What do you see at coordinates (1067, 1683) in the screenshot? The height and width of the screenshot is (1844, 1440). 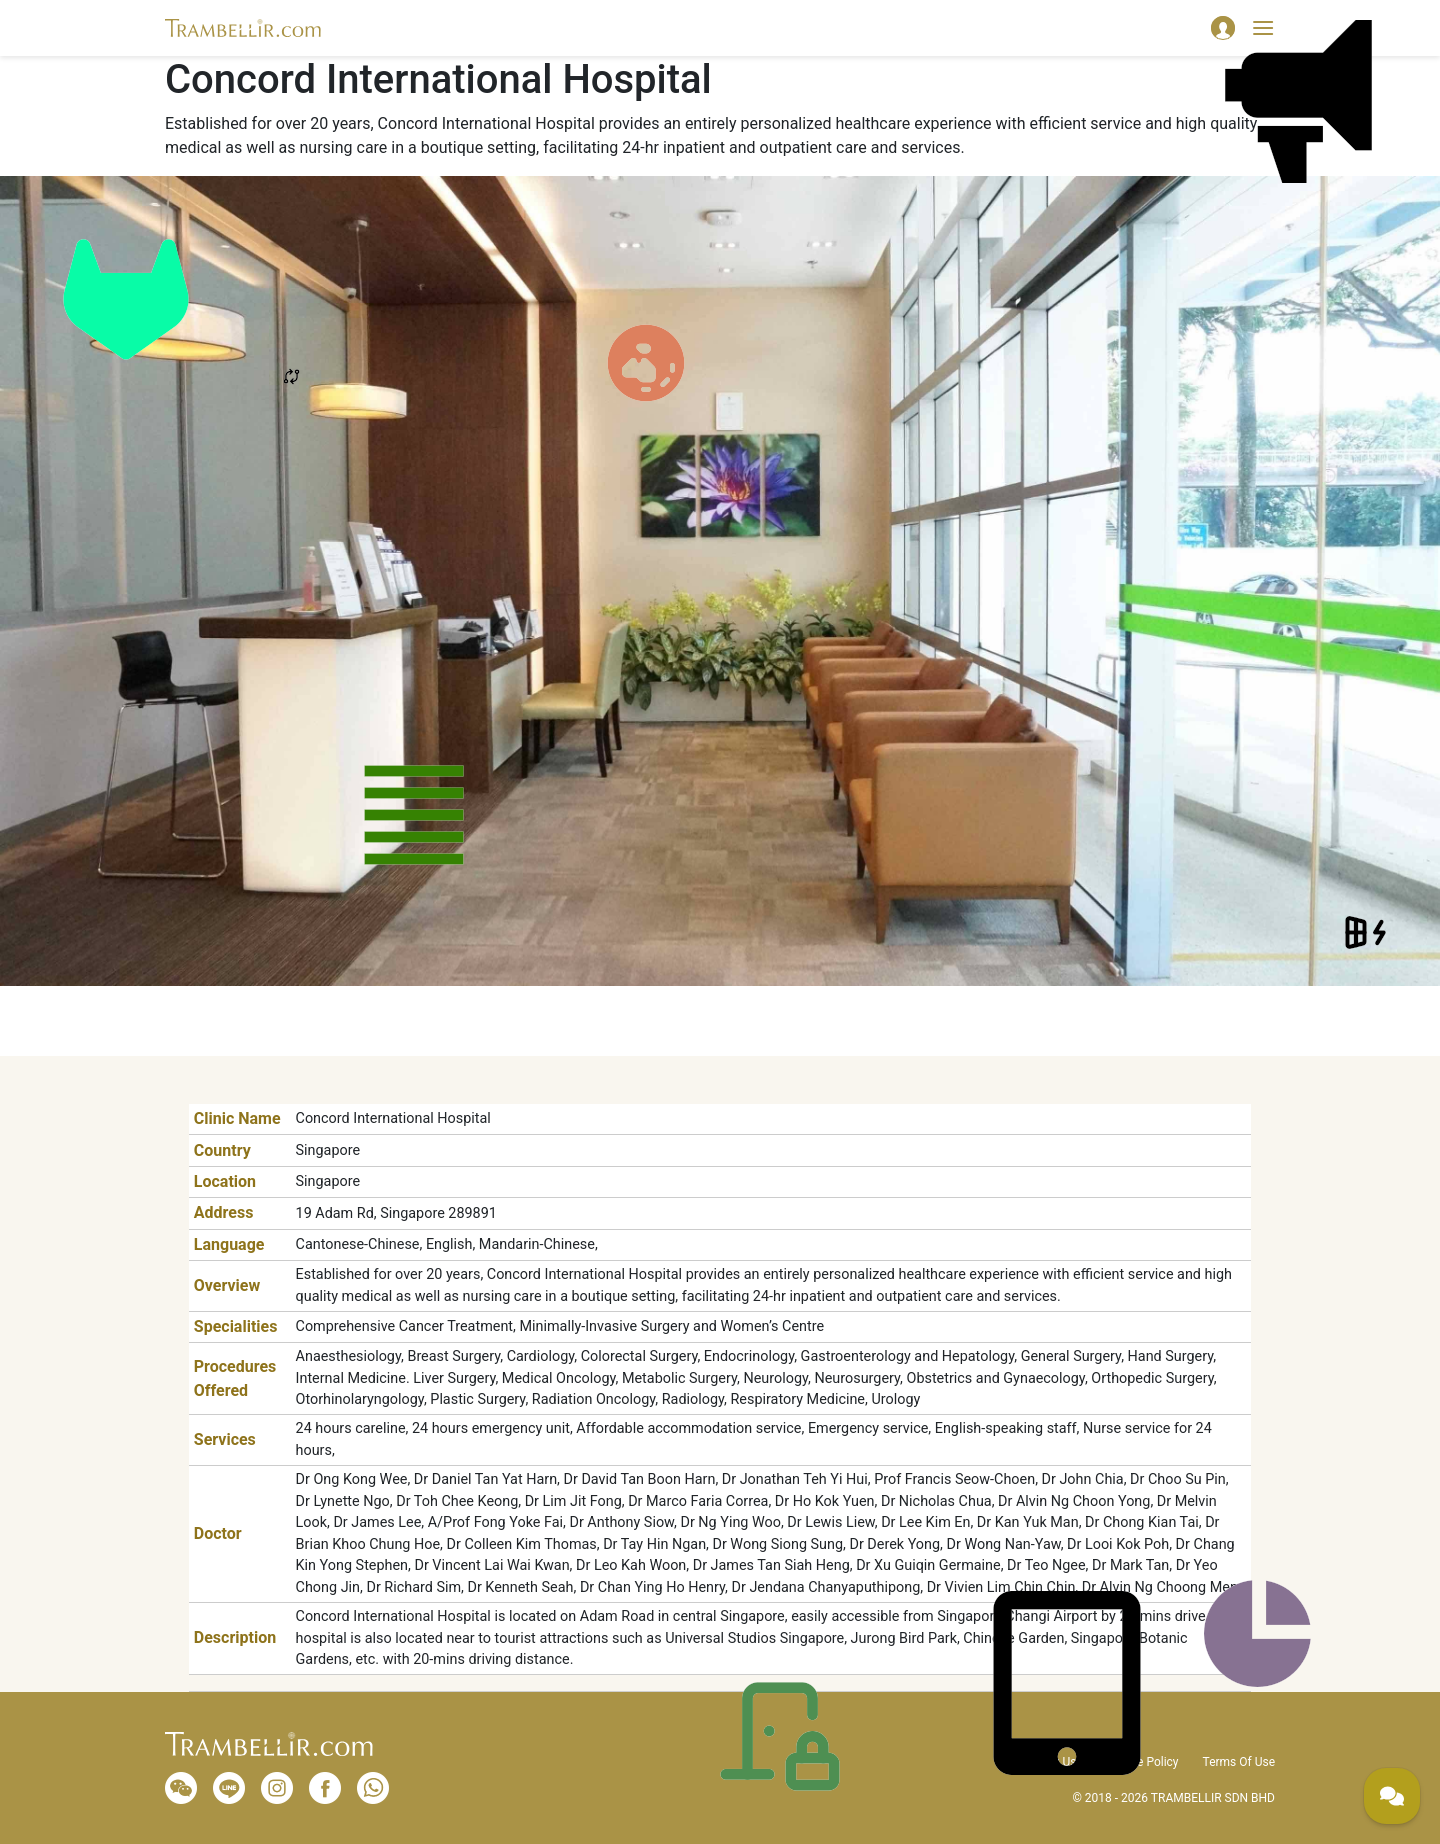 I see `switch to tablet view` at bounding box center [1067, 1683].